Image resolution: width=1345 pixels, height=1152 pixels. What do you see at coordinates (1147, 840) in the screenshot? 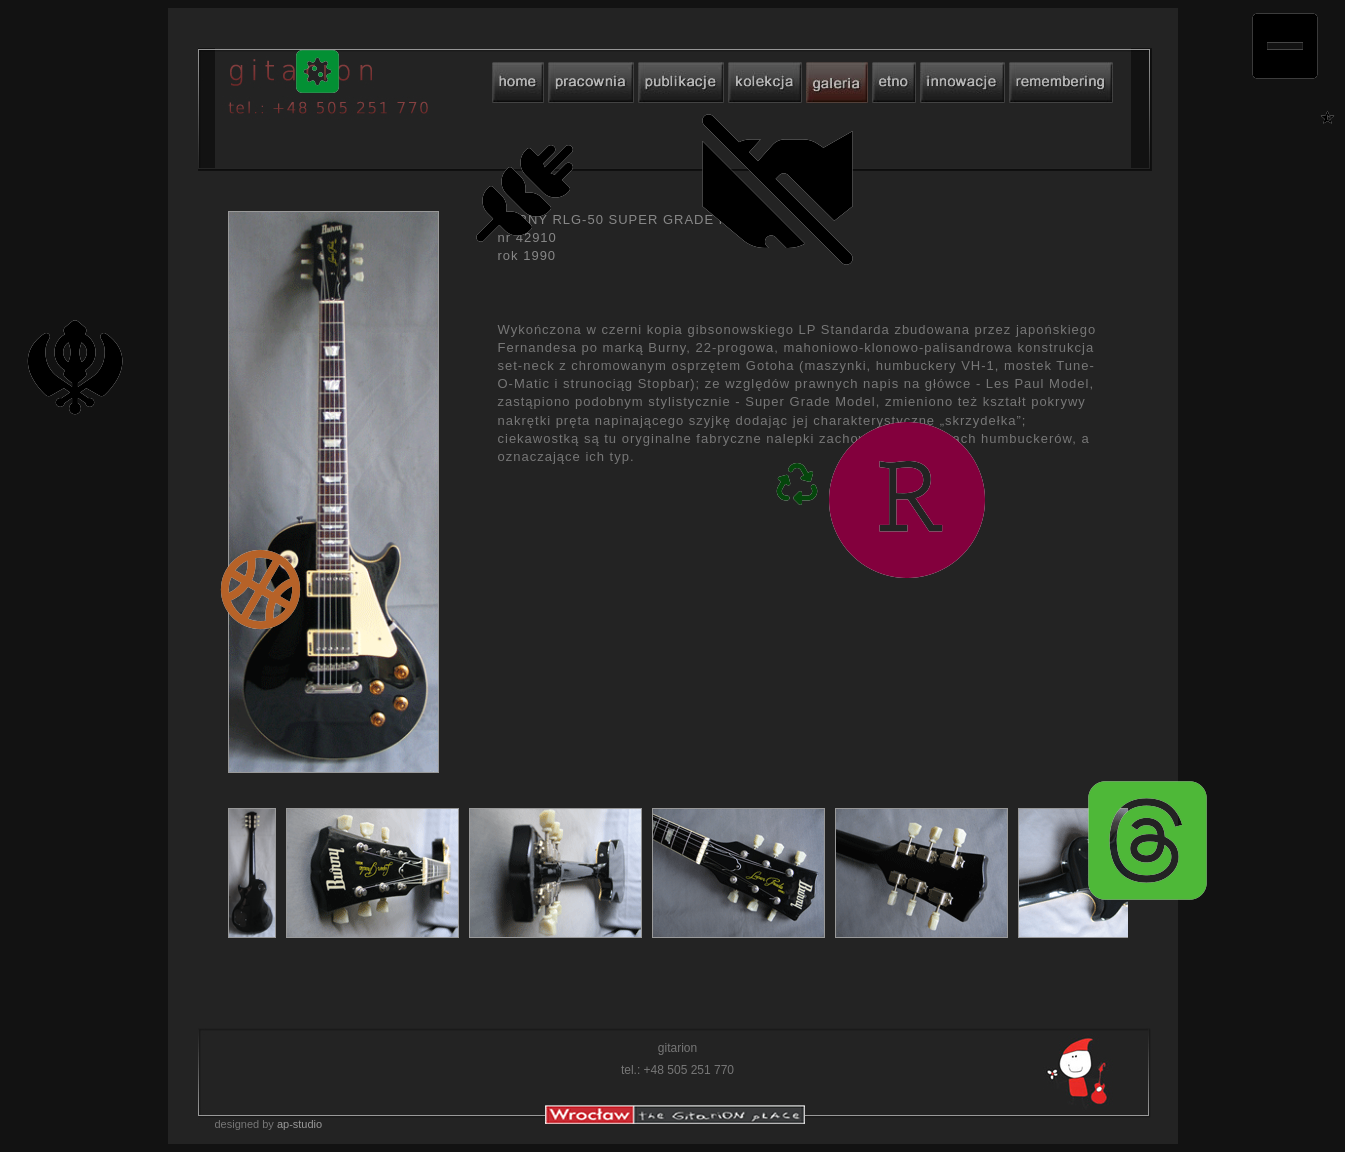
I see `open the Threads app` at bounding box center [1147, 840].